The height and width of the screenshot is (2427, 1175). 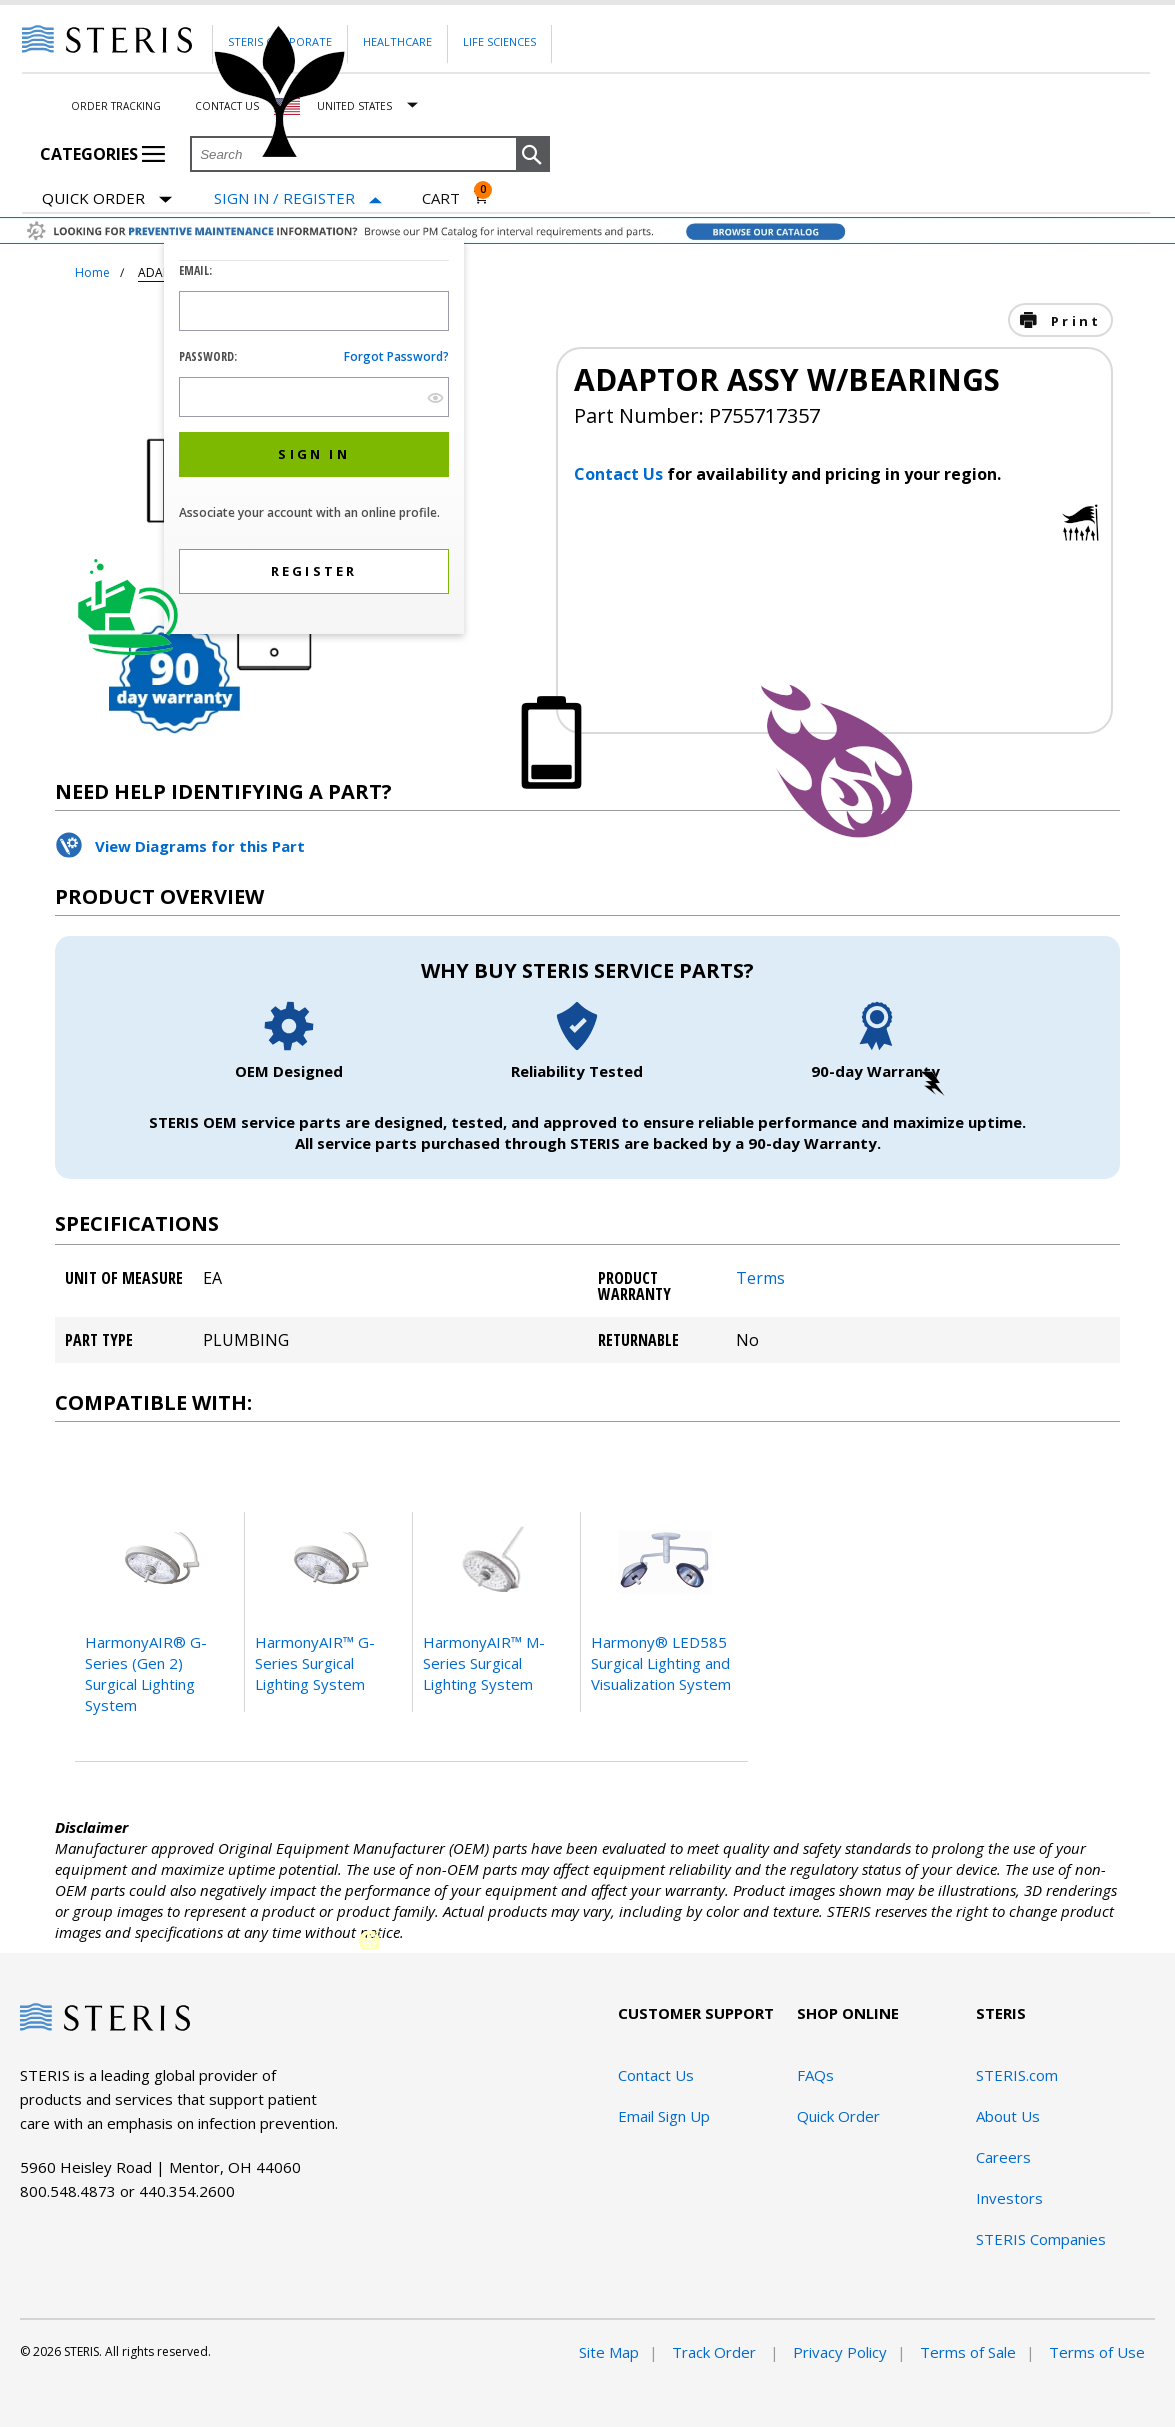 What do you see at coordinates (128, 607) in the screenshot?
I see `select mini-submarine vehicle or unit` at bounding box center [128, 607].